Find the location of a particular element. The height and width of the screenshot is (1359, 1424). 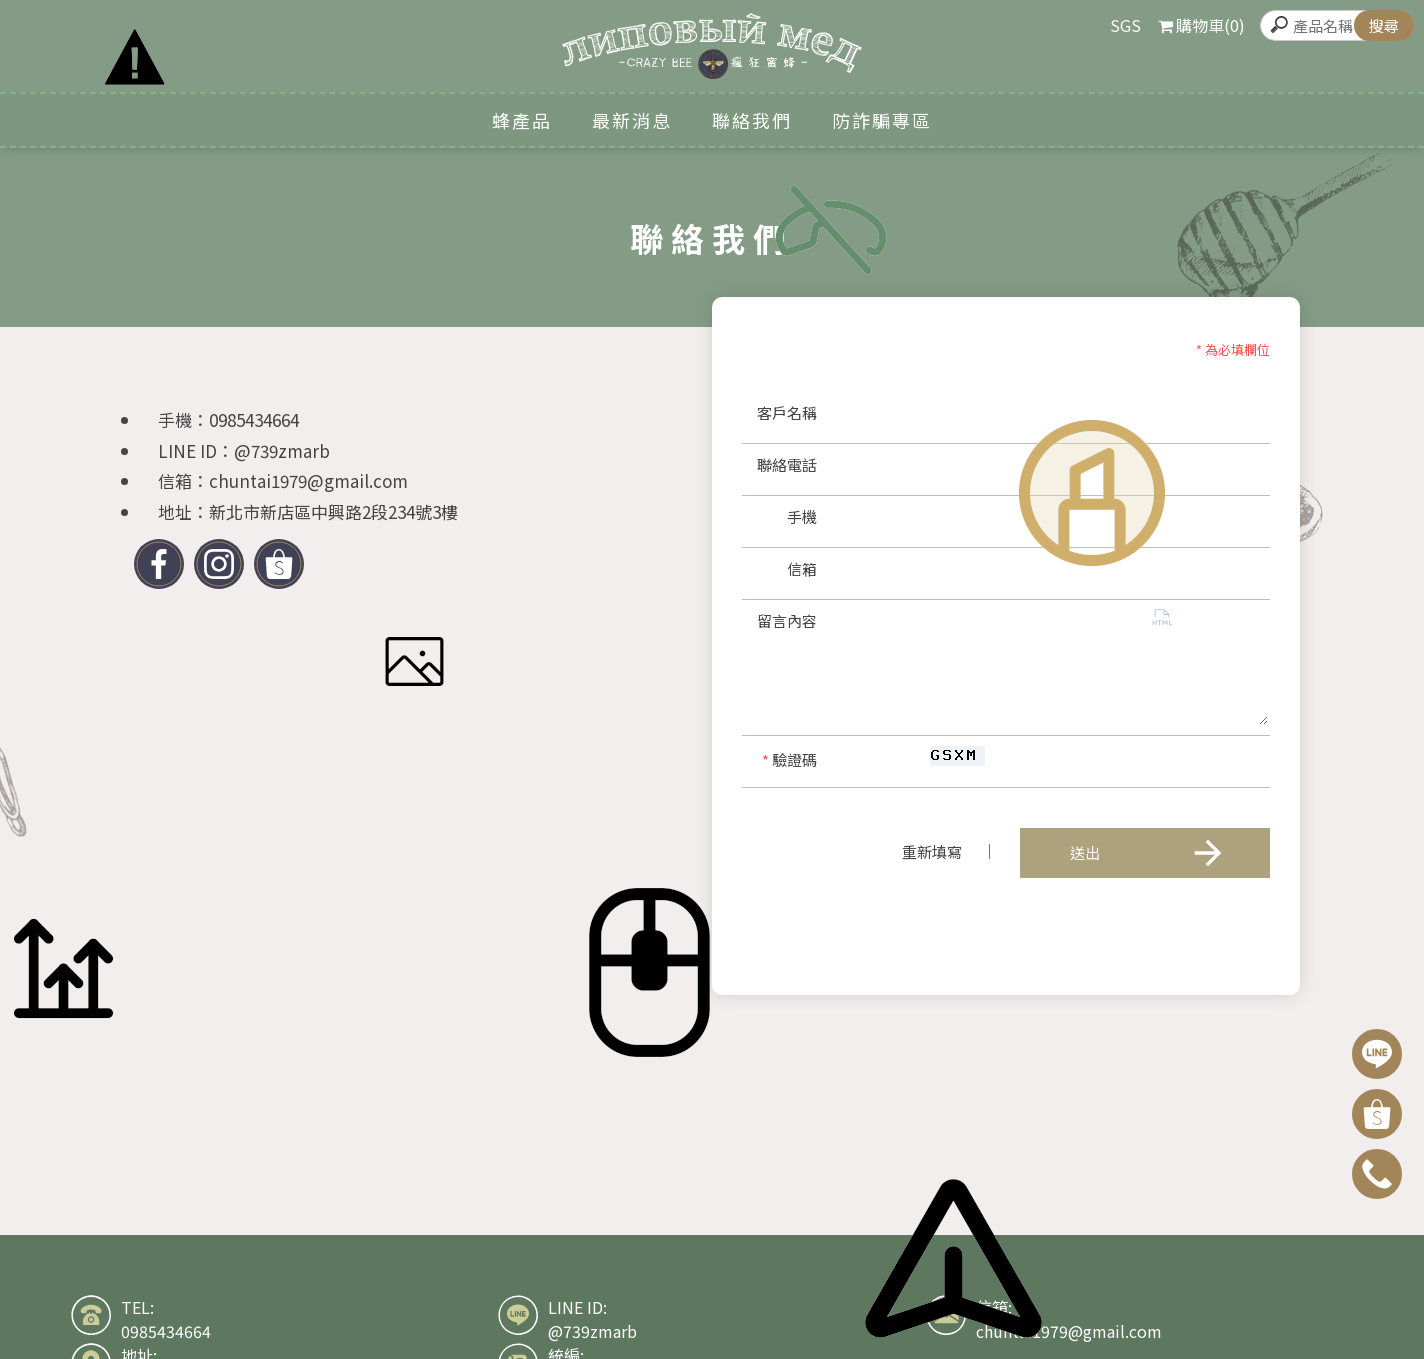

activate highlighter tool for text markup is located at coordinates (1092, 493).